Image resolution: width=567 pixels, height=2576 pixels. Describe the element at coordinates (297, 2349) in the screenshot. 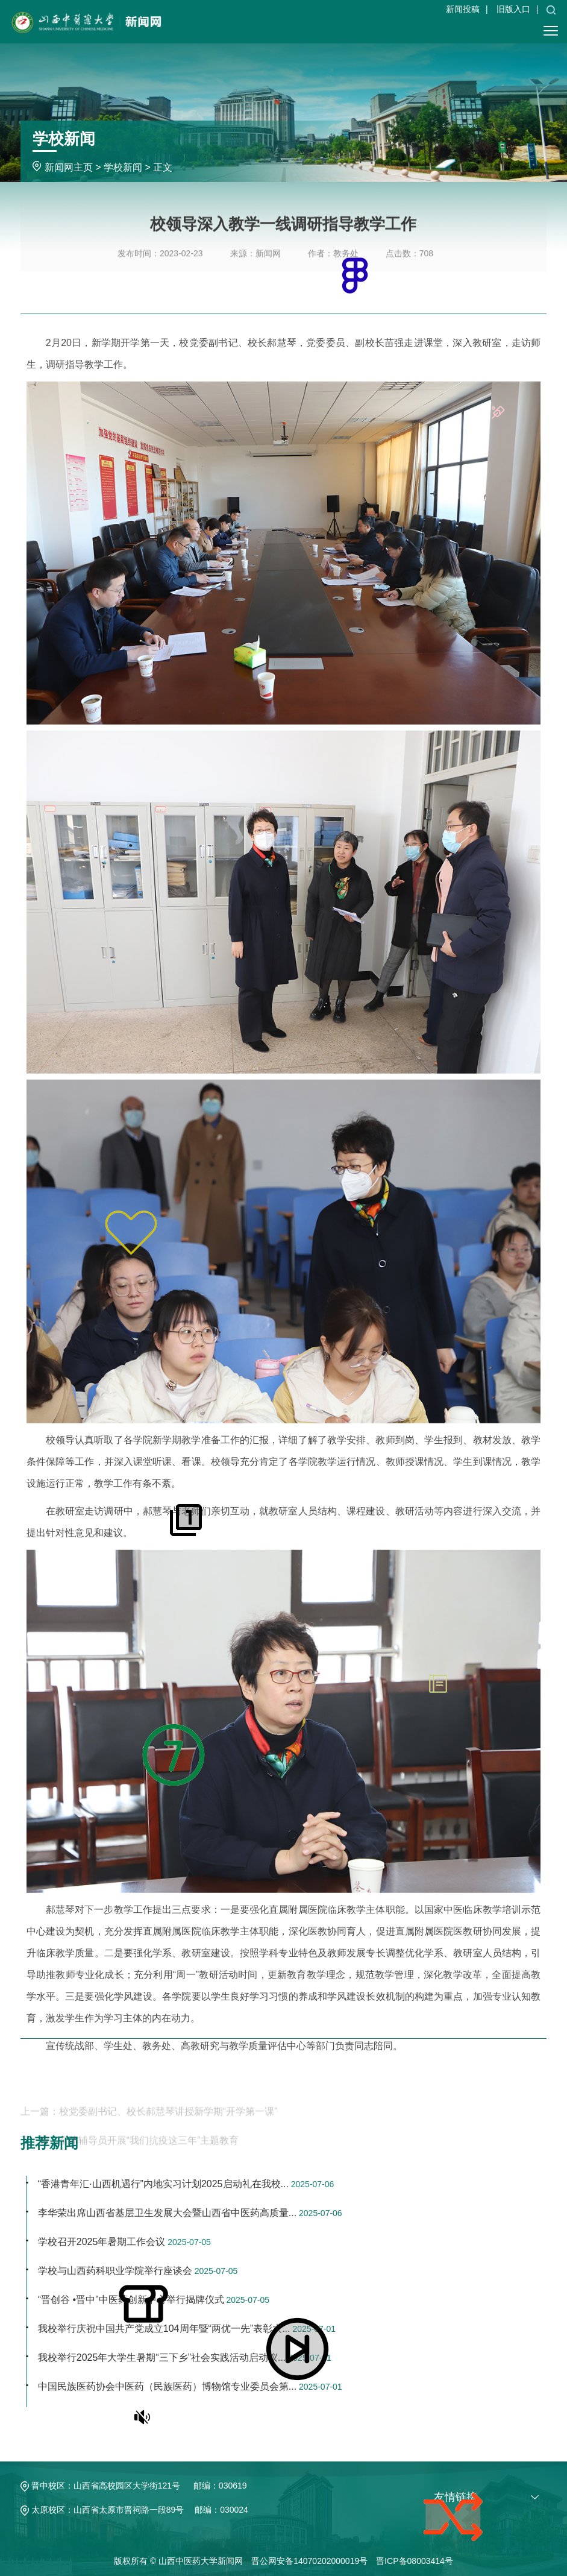

I see `skip to next track` at that location.